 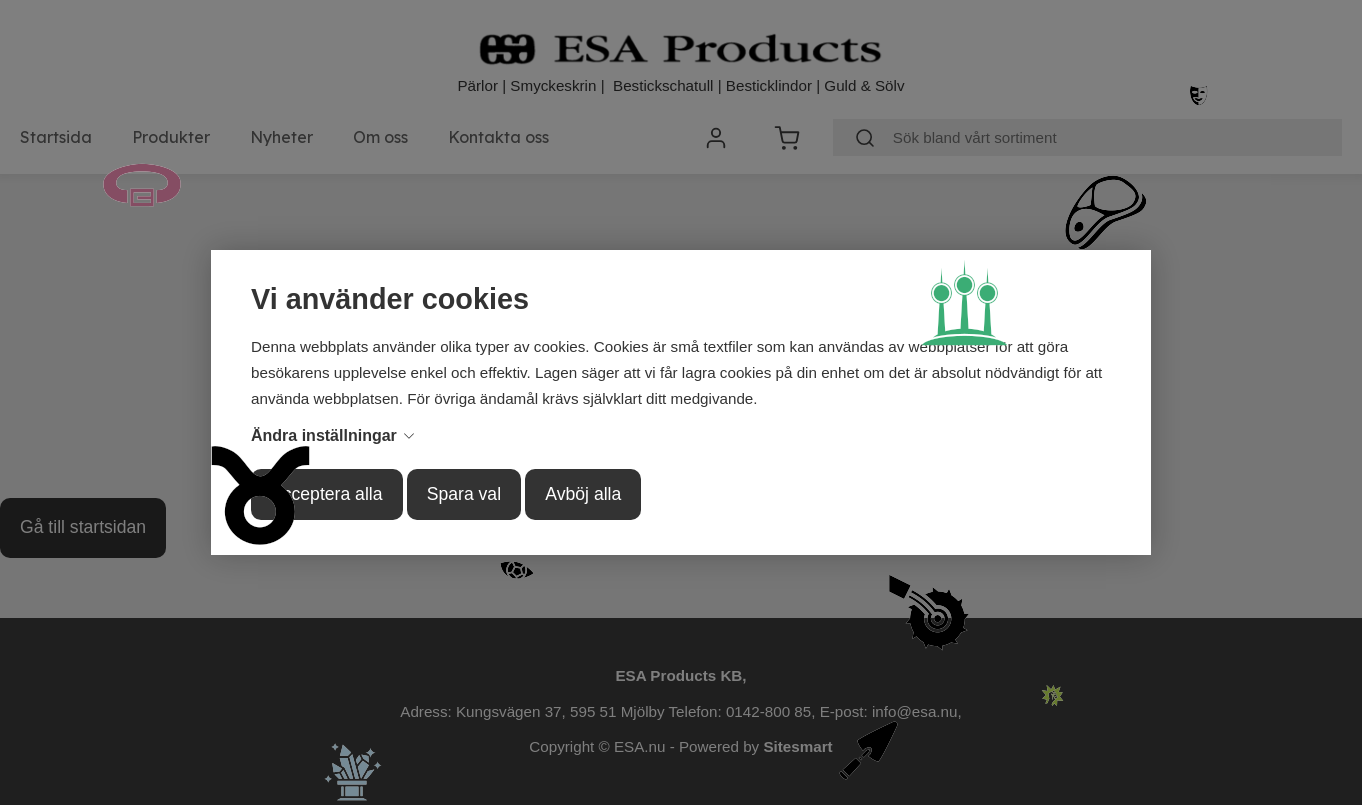 What do you see at coordinates (964, 302) in the screenshot?
I see `indicates a broadcast or transmission tower structure` at bounding box center [964, 302].